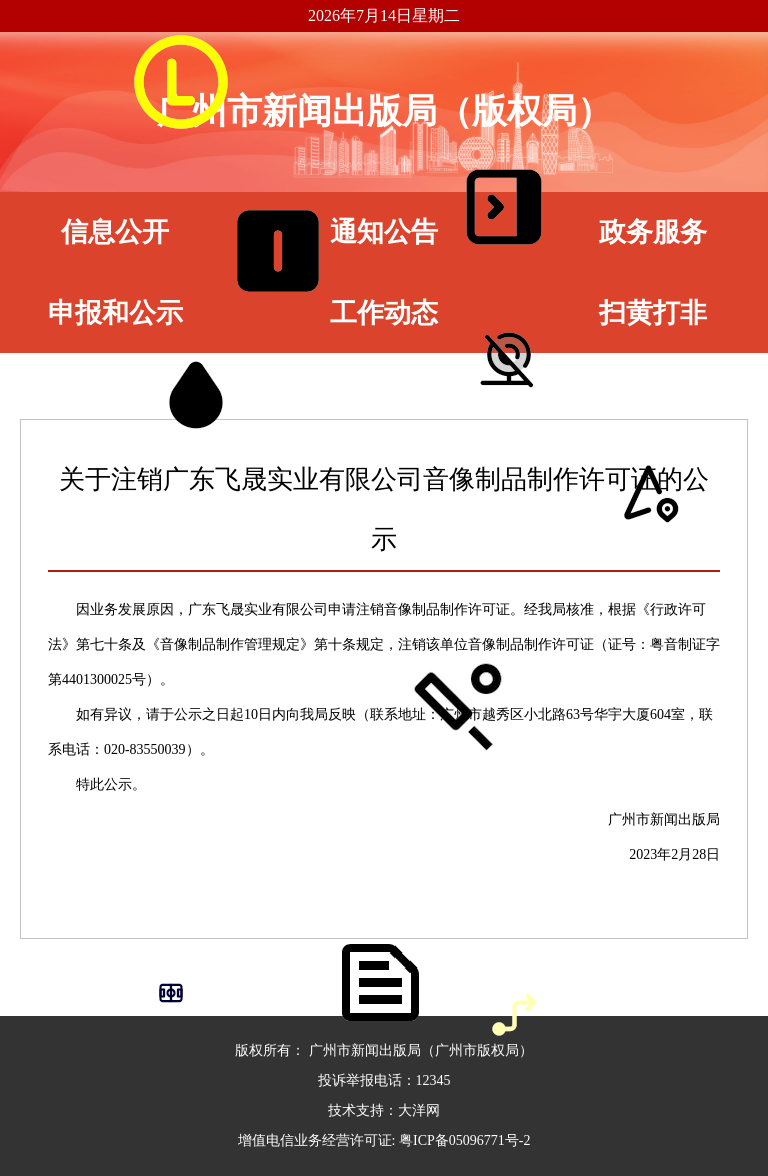 The height and width of the screenshot is (1176, 768). Describe the element at coordinates (181, 82) in the screenshot. I see `indicates a "large" size option` at that location.